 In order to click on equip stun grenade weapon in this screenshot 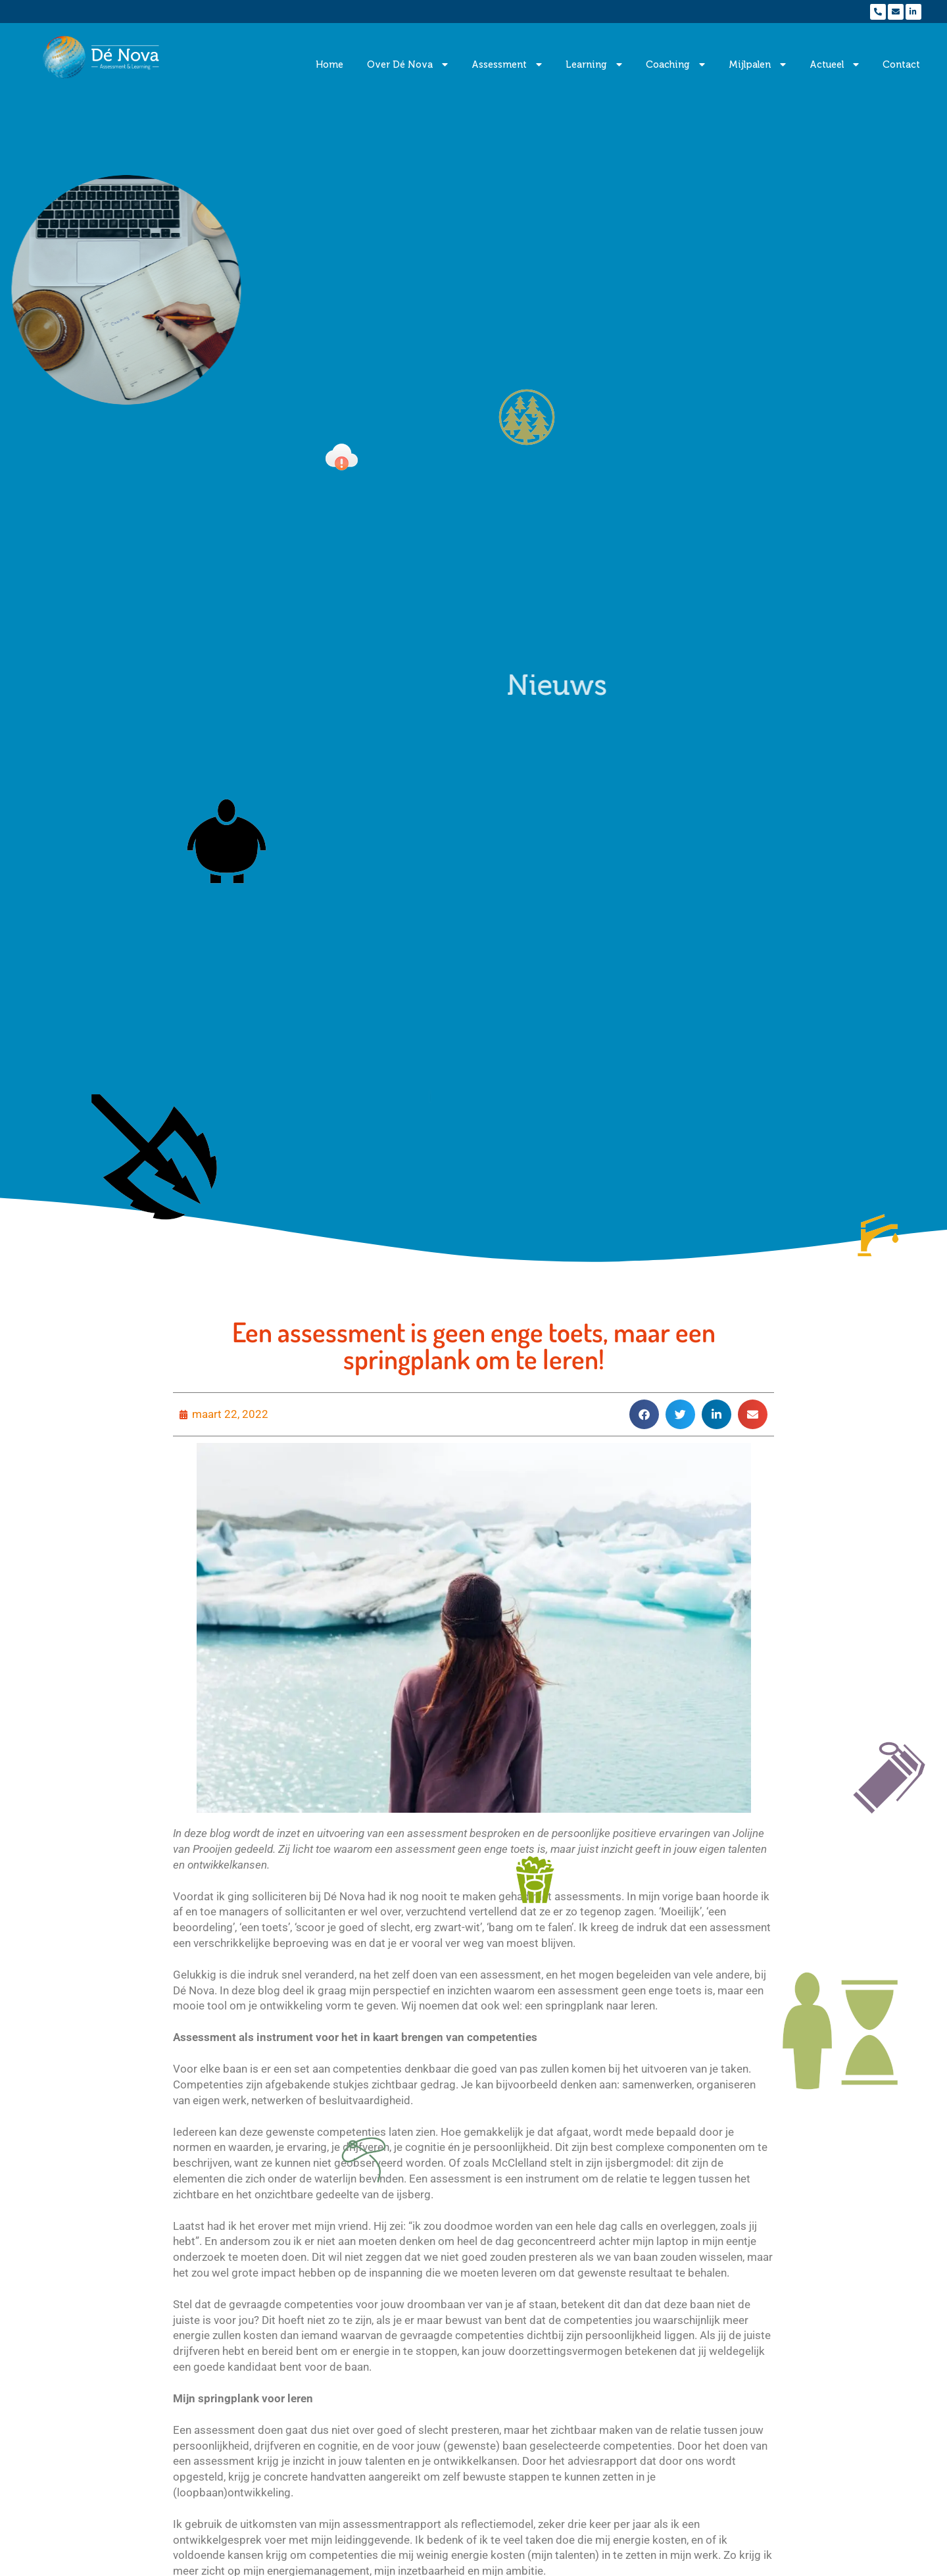, I will do `click(889, 1778)`.